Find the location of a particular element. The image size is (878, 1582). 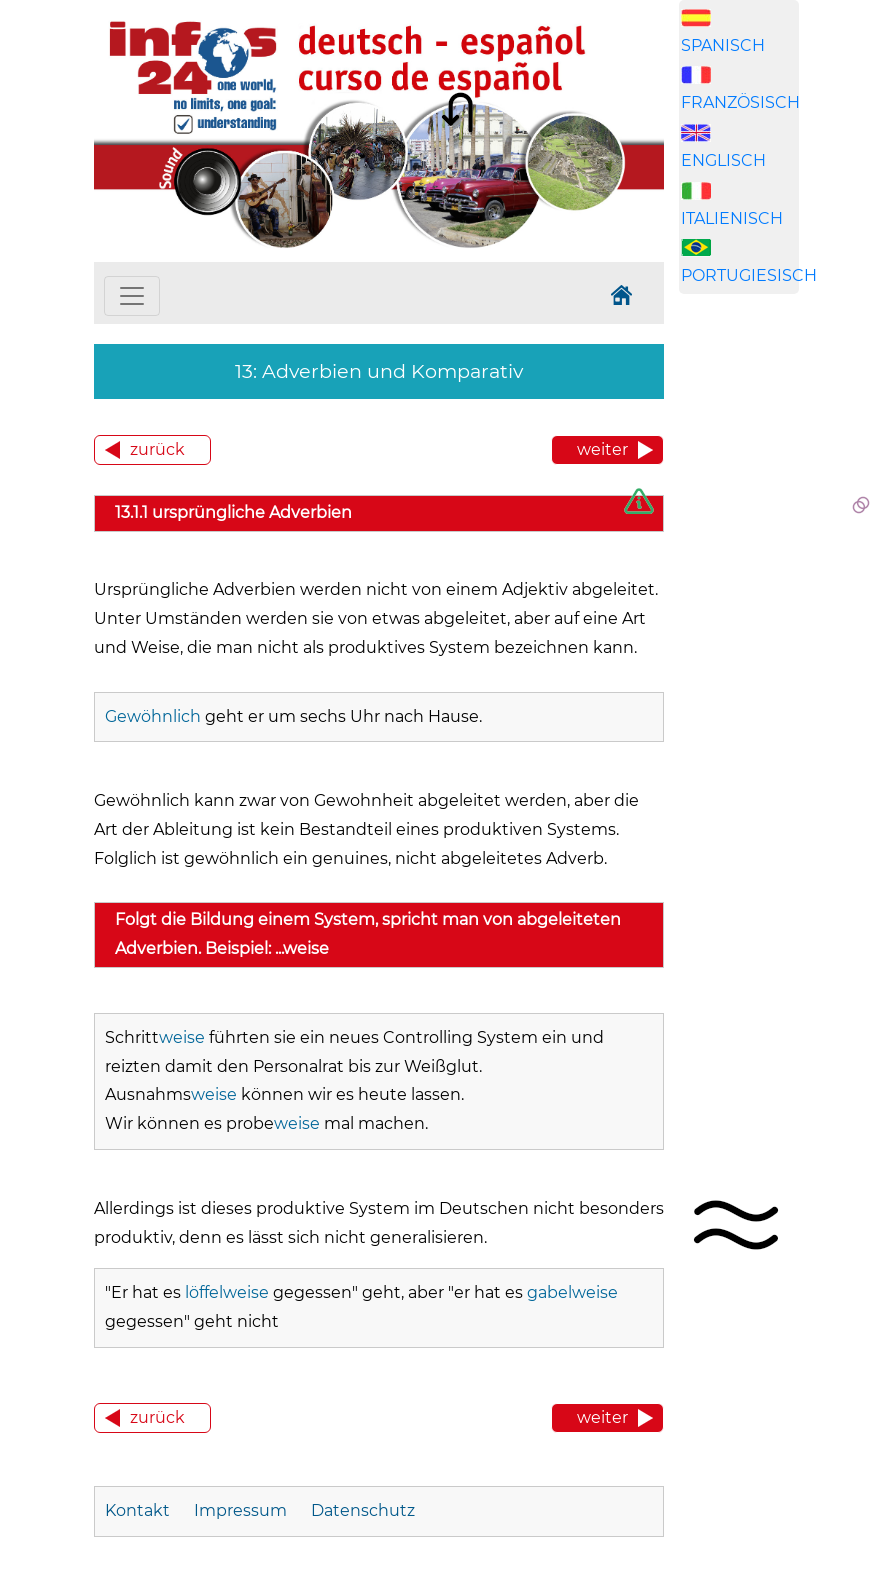

view important information or notice is located at coordinates (639, 502).